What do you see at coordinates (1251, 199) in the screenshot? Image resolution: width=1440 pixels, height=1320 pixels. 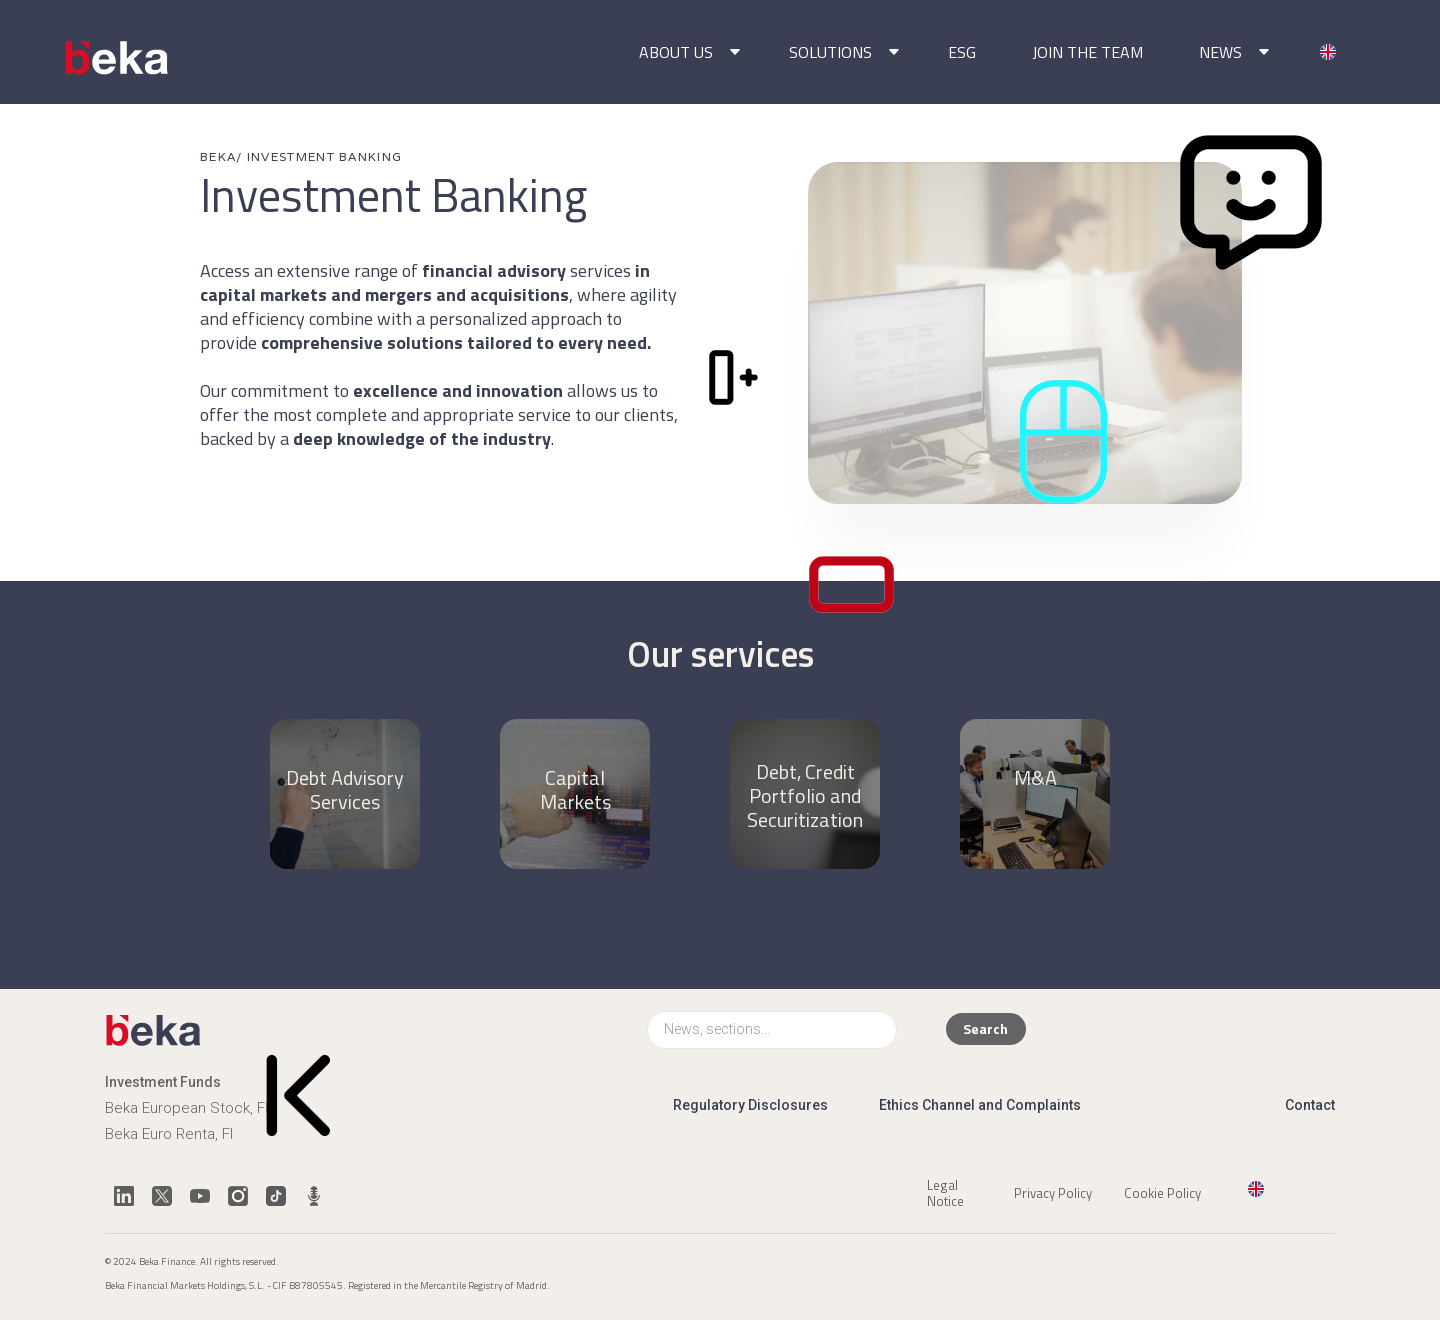 I see `open chatbot or AI assistant` at bounding box center [1251, 199].